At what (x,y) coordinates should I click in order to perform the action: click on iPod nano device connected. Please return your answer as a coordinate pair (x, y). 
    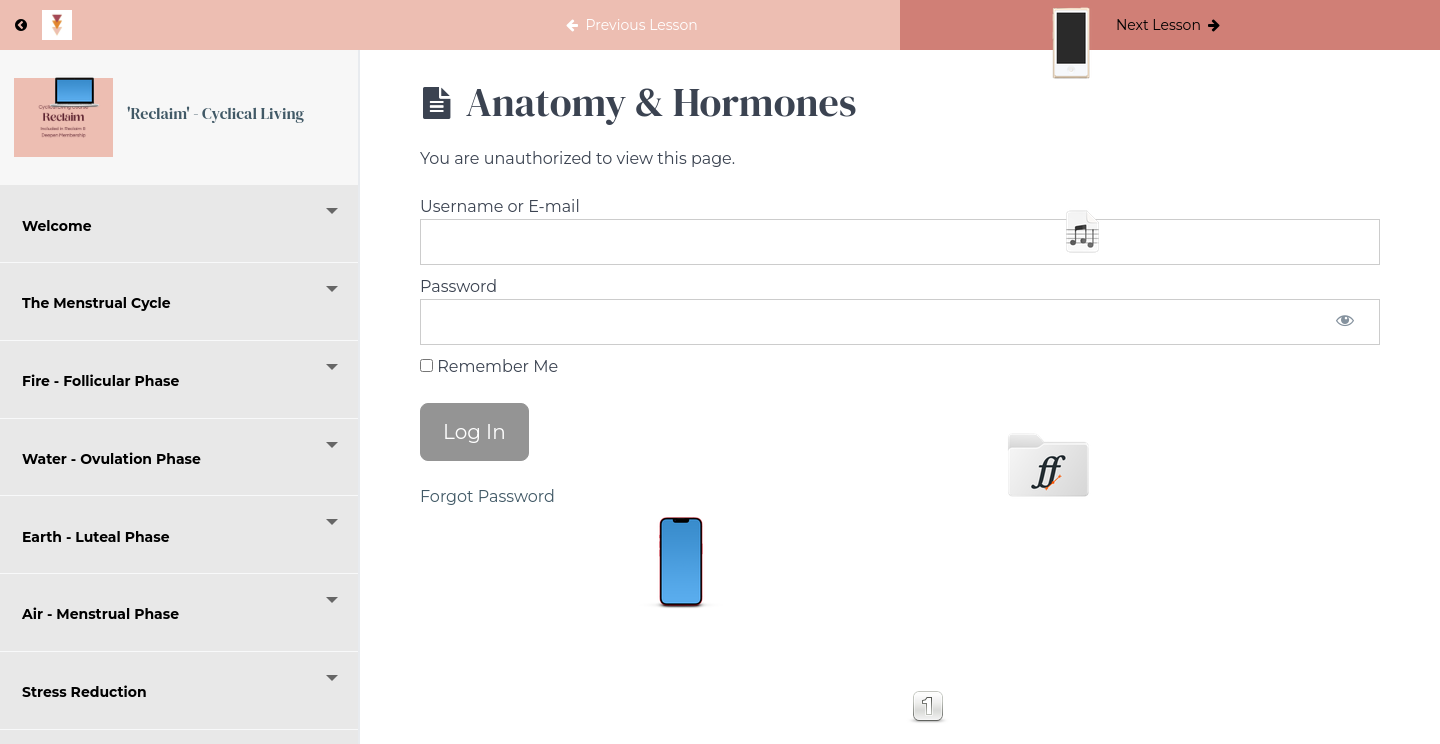
    Looking at the image, I should click on (1071, 43).